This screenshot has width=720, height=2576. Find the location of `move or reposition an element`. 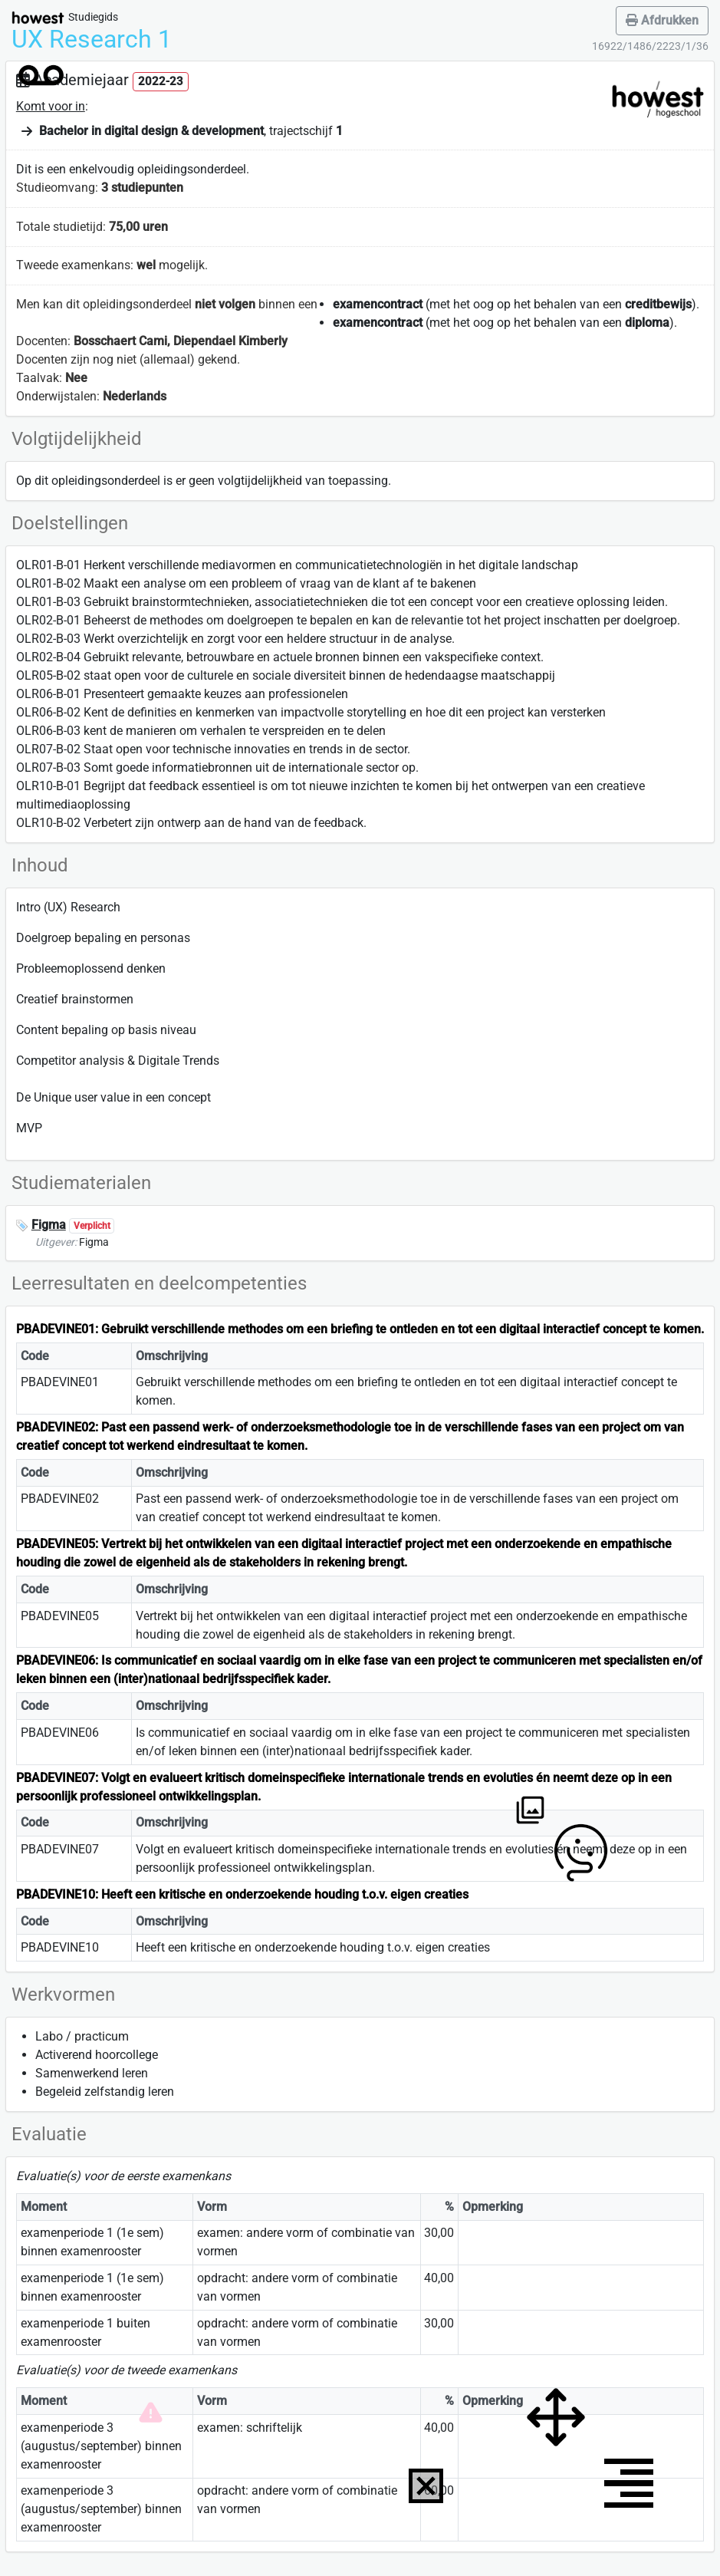

move or reposition an element is located at coordinates (556, 2417).